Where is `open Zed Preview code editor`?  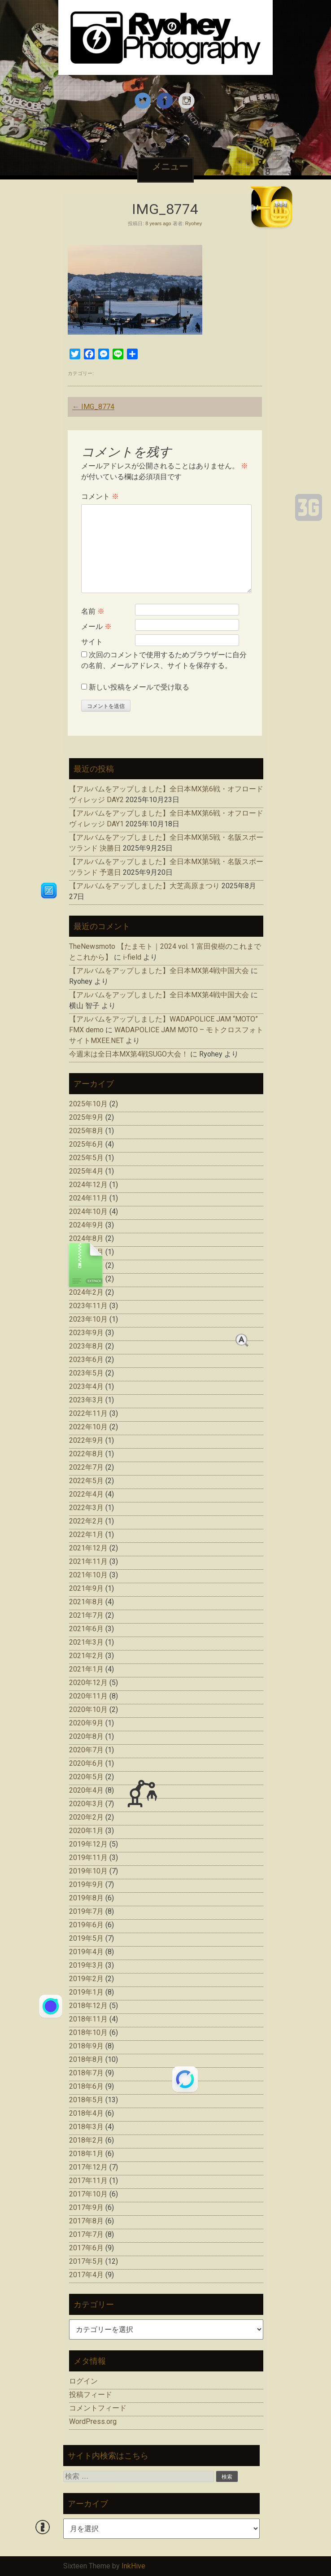 open Zed Preview code editor is located at coordinates (49, 891).